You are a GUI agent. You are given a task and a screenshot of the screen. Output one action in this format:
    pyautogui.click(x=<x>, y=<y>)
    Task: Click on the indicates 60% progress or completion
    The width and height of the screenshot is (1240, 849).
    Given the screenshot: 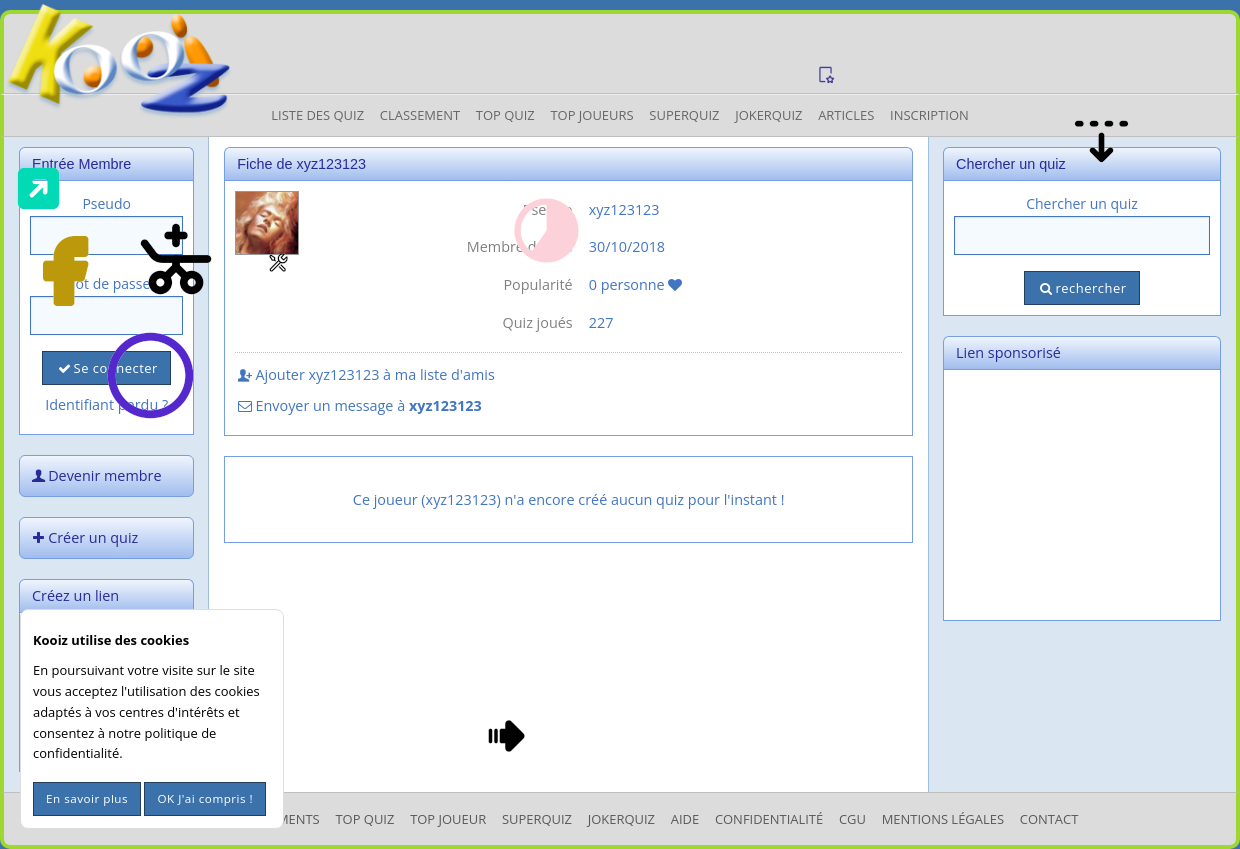 What is the action you would take?
    pyautogui.click(x=546, y=230)
    